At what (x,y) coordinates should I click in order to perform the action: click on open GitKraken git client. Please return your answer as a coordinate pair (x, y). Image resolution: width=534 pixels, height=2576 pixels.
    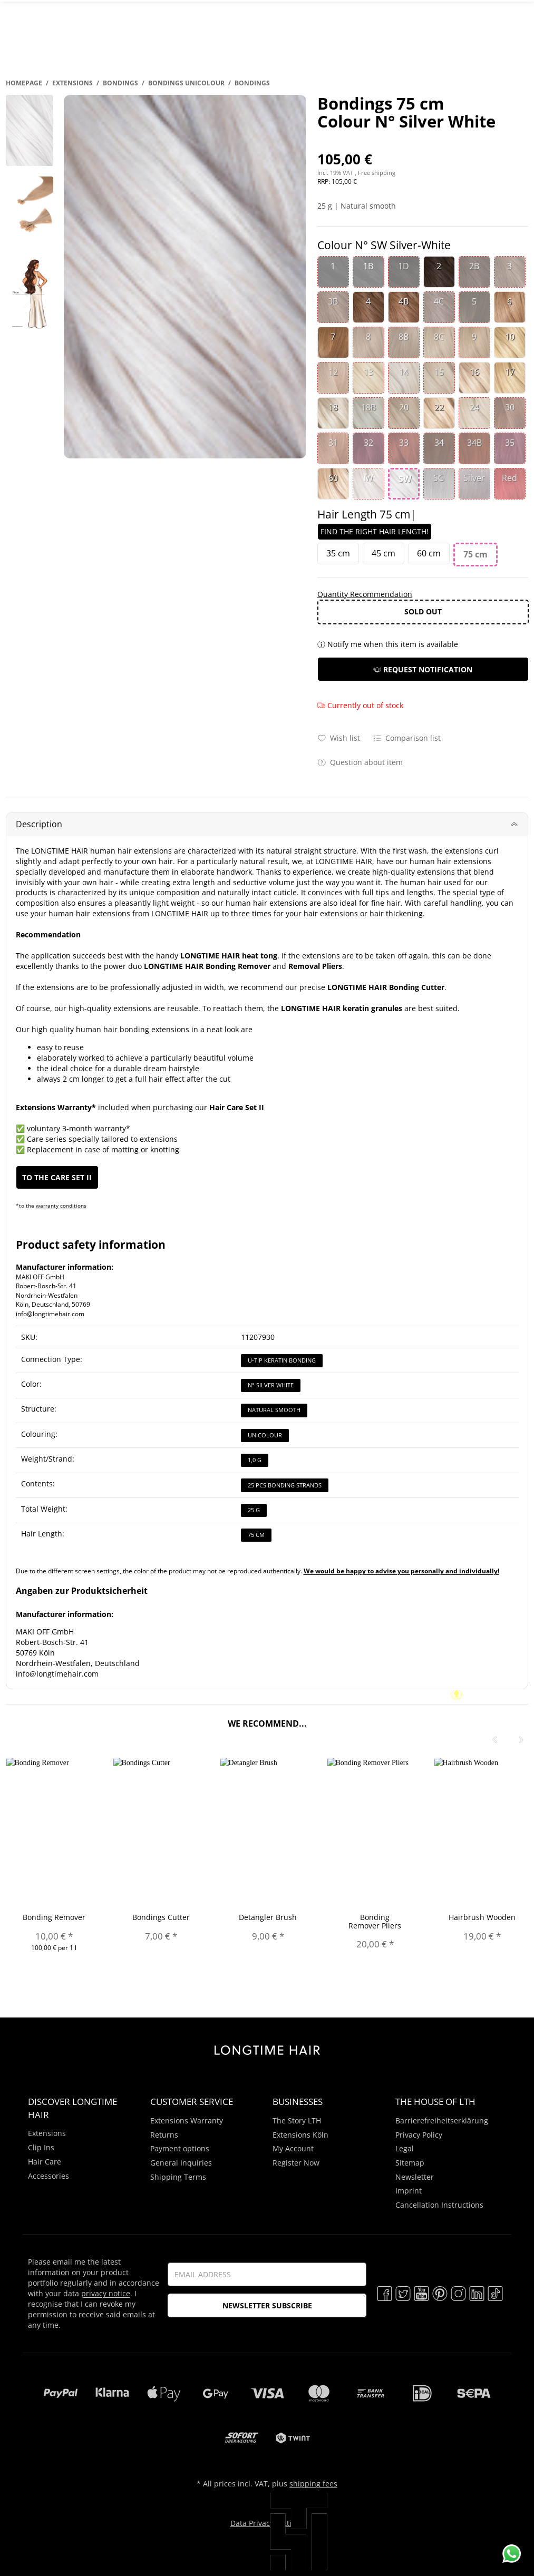
    Looking at the image, I should click on (457, 1695).